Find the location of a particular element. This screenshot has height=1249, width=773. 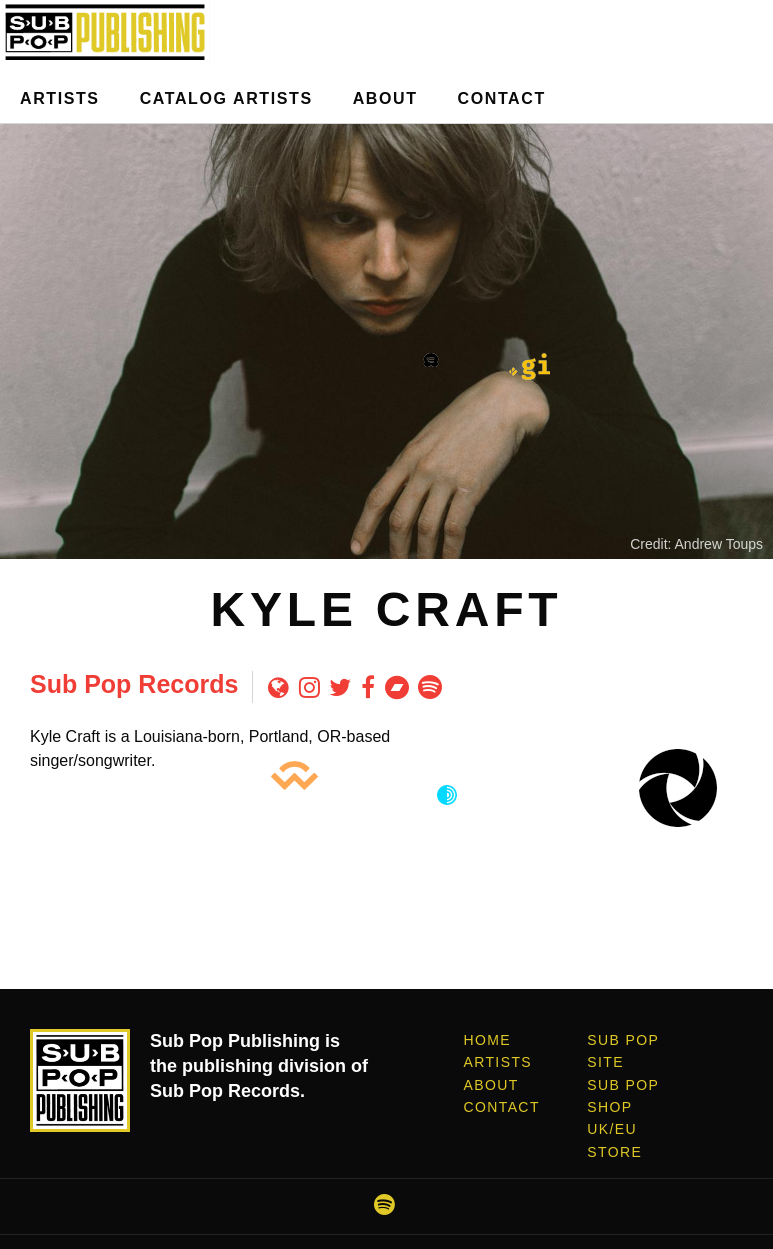

appium logo - open source mobile automation testing framework is located at coordinates (678, 788).